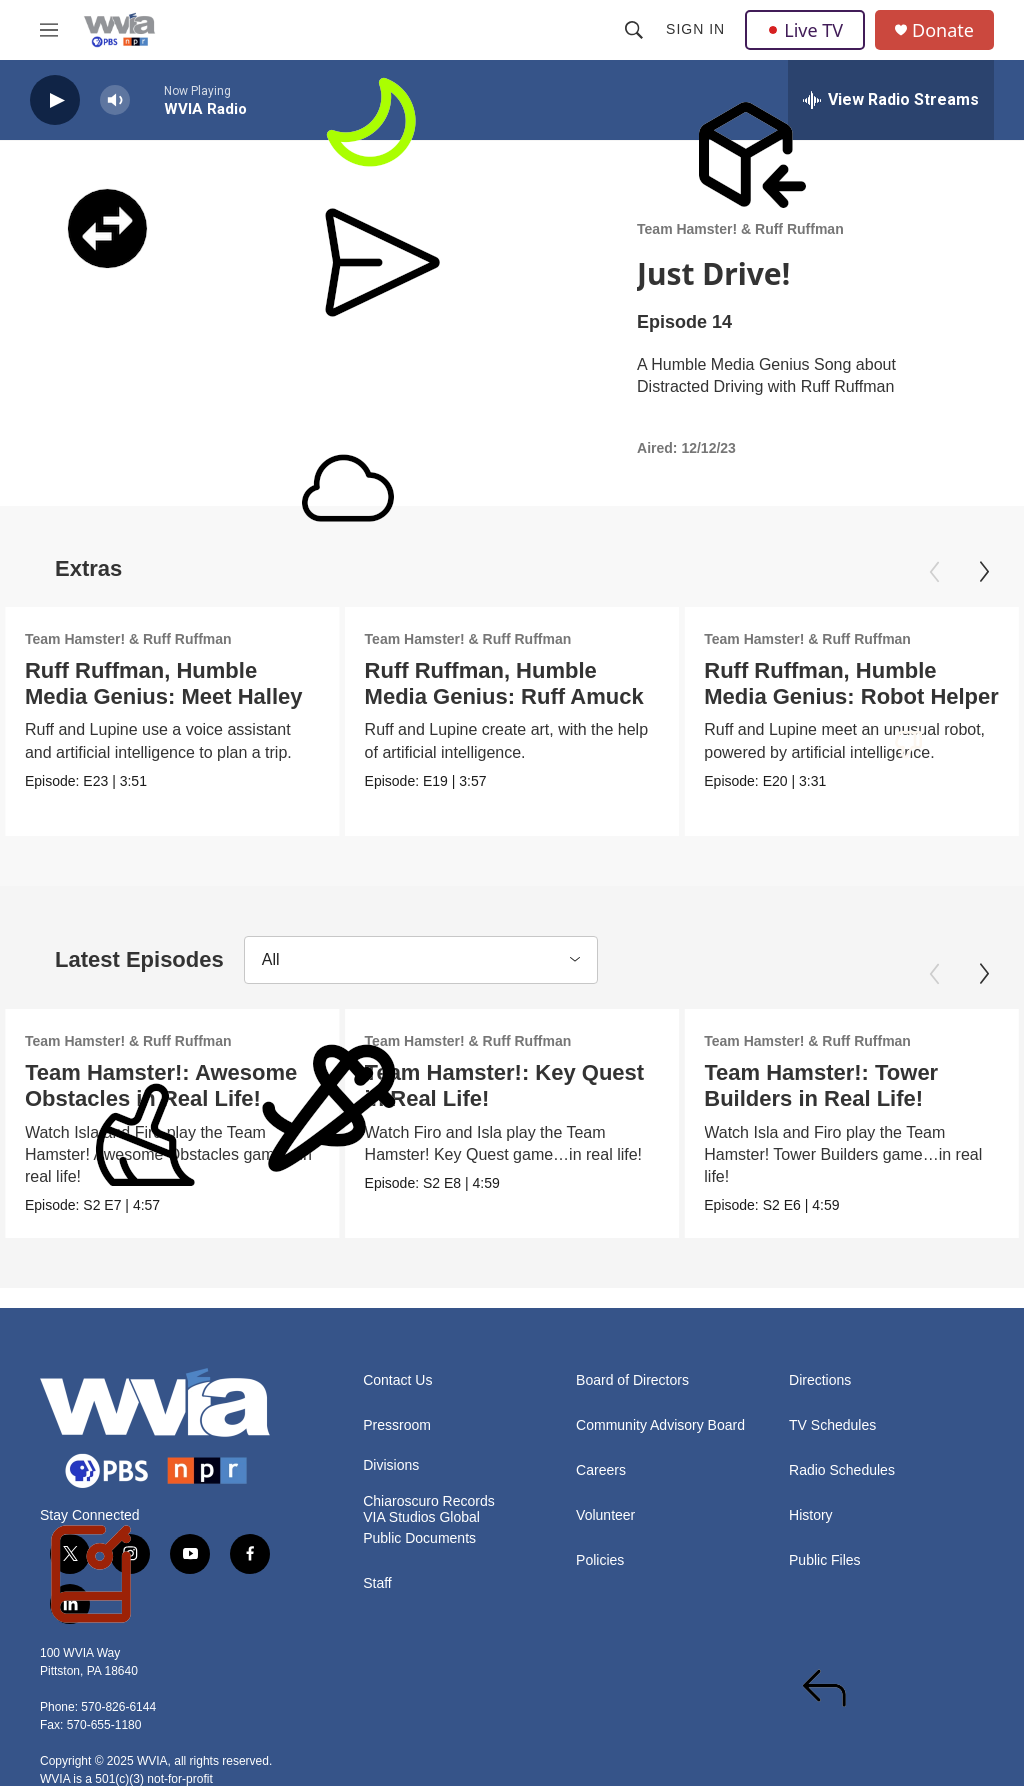 The image size is (1024, 1786). Describe the element at coordinates (370, 121) in the screenshot. I see `switch to dark mode` at that location.